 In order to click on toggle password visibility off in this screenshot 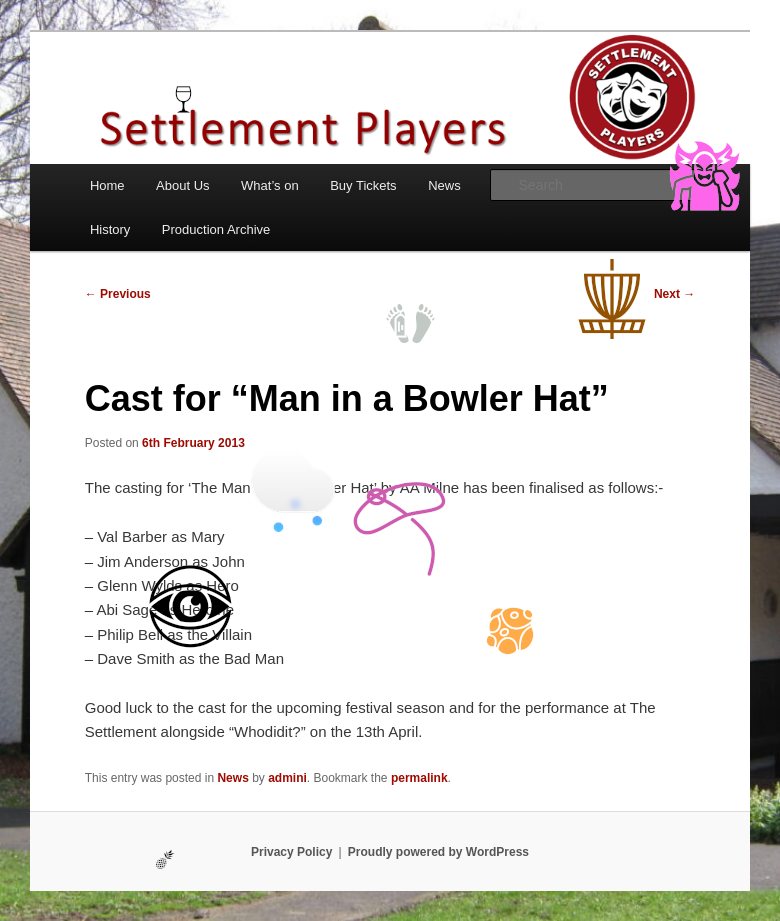, I will do `click(190, 606)`.